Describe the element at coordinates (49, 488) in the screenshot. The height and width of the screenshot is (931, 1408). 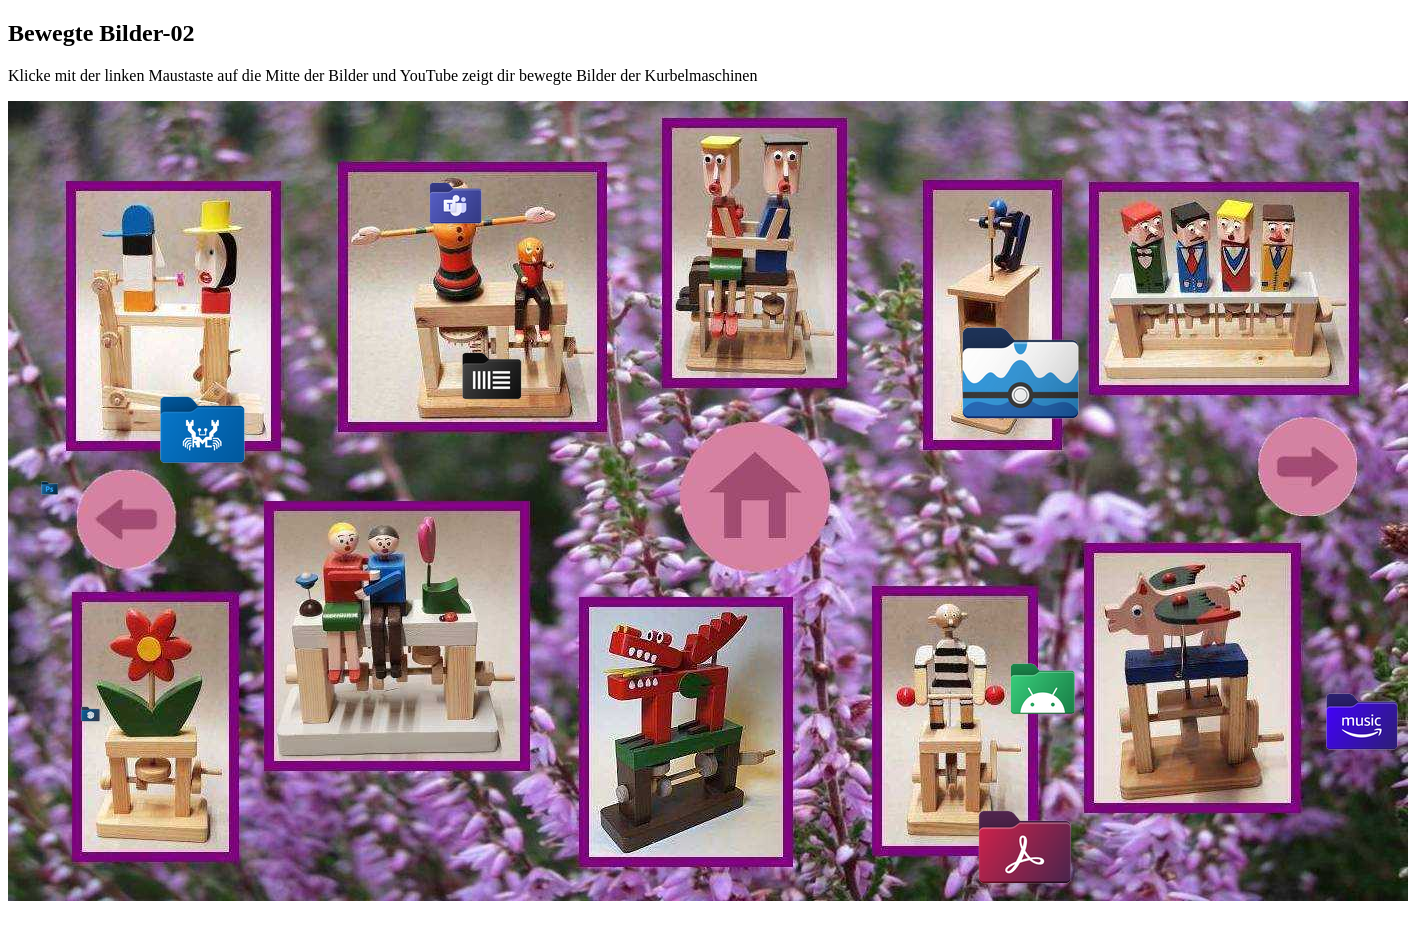
I see `open folder containing adobe photoshop files` at that location.